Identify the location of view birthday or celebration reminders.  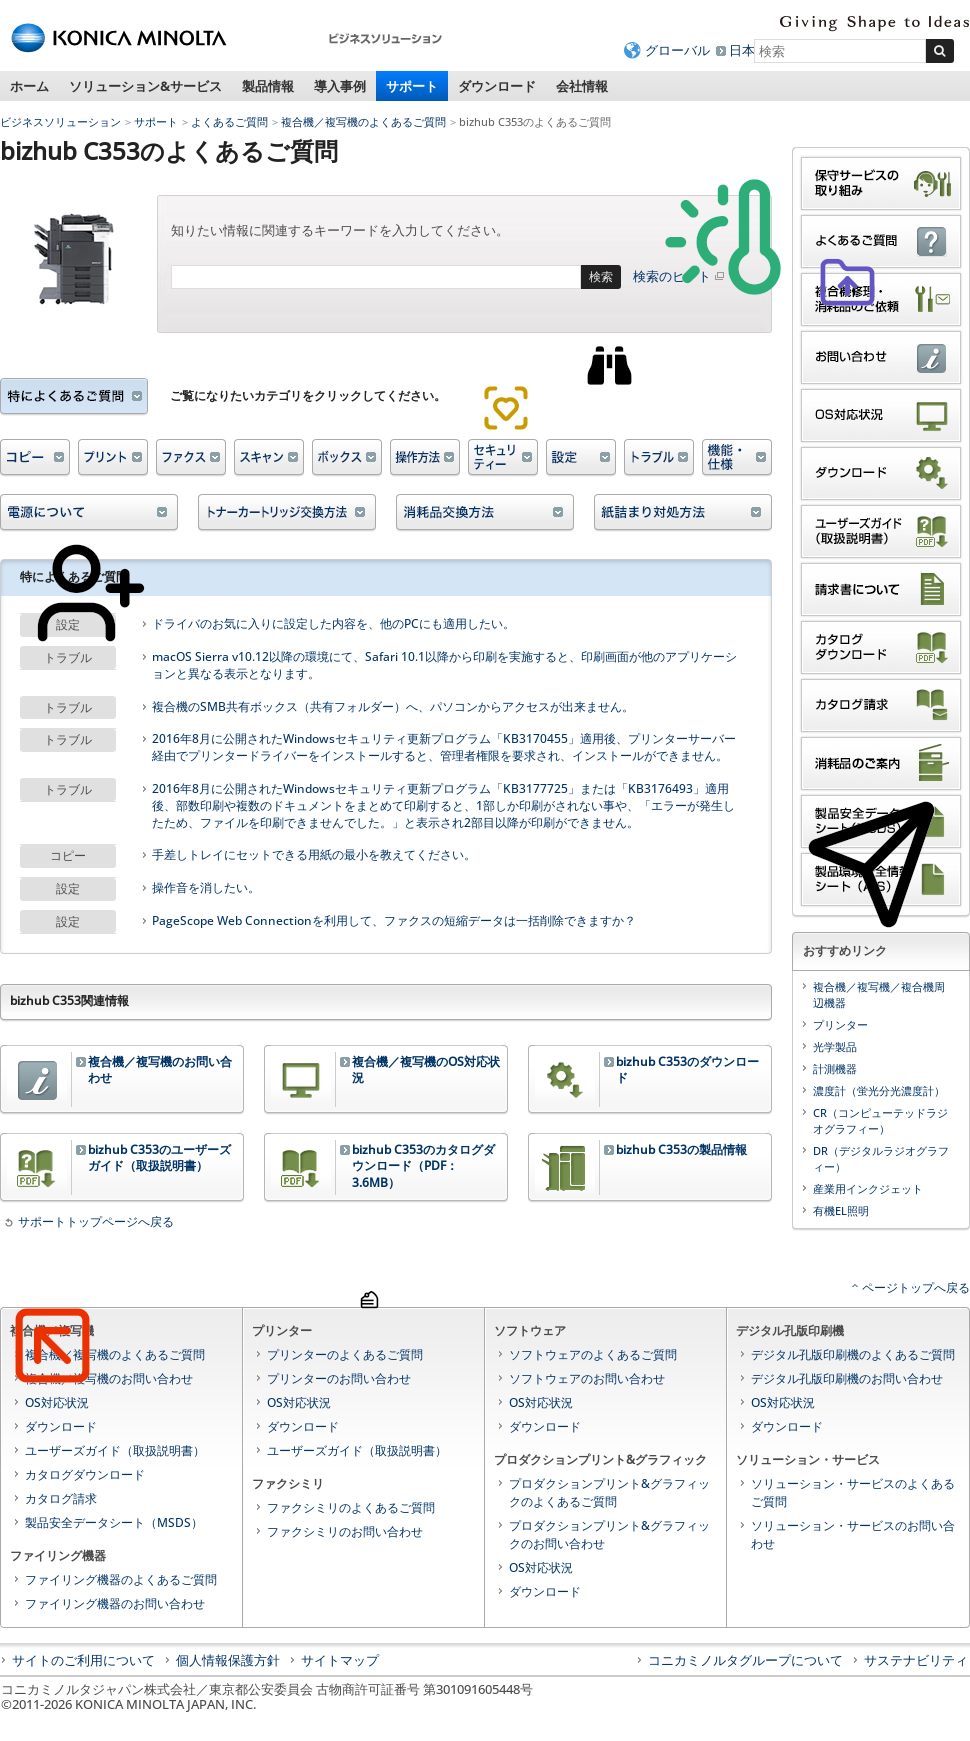
(369, 1299).